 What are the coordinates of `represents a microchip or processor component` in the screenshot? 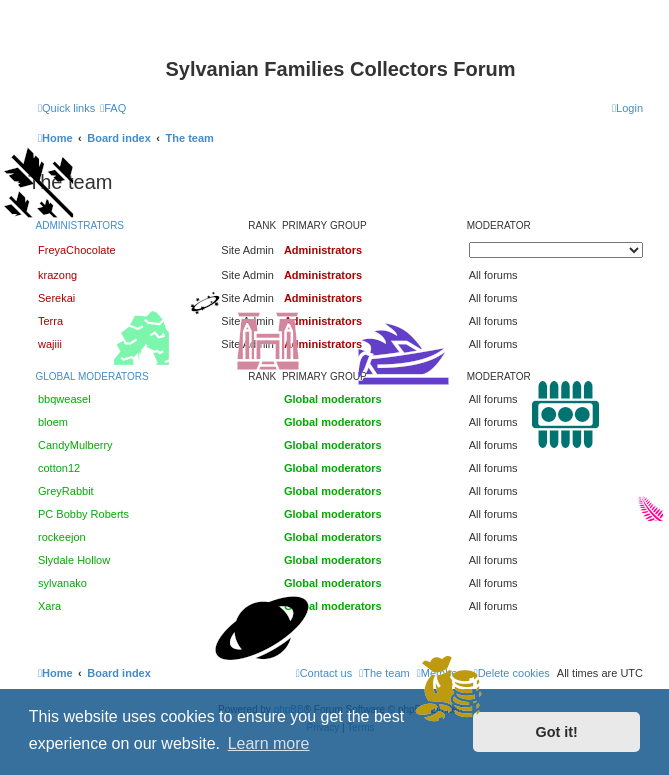 It's located at (565, 414).